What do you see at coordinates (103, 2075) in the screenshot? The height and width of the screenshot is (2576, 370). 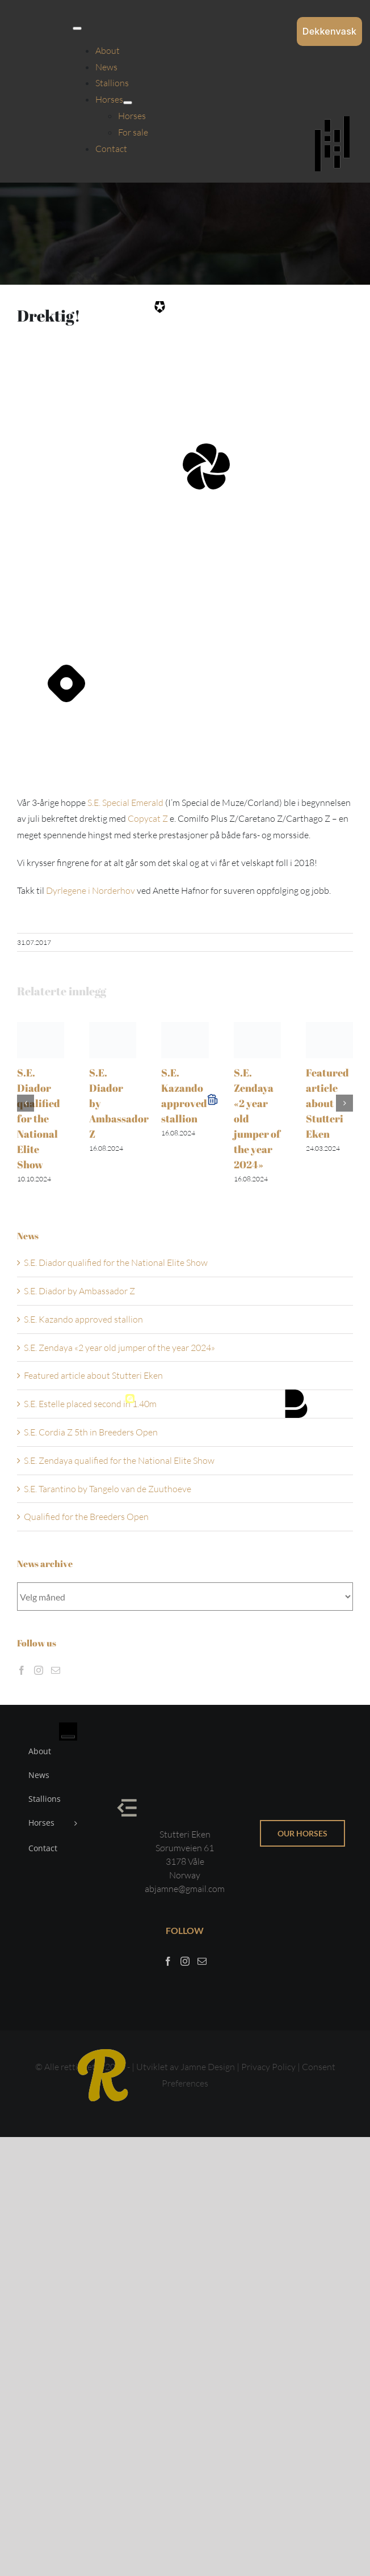 I see `open the RunRun.it app` at bounding box center [103, 2075].